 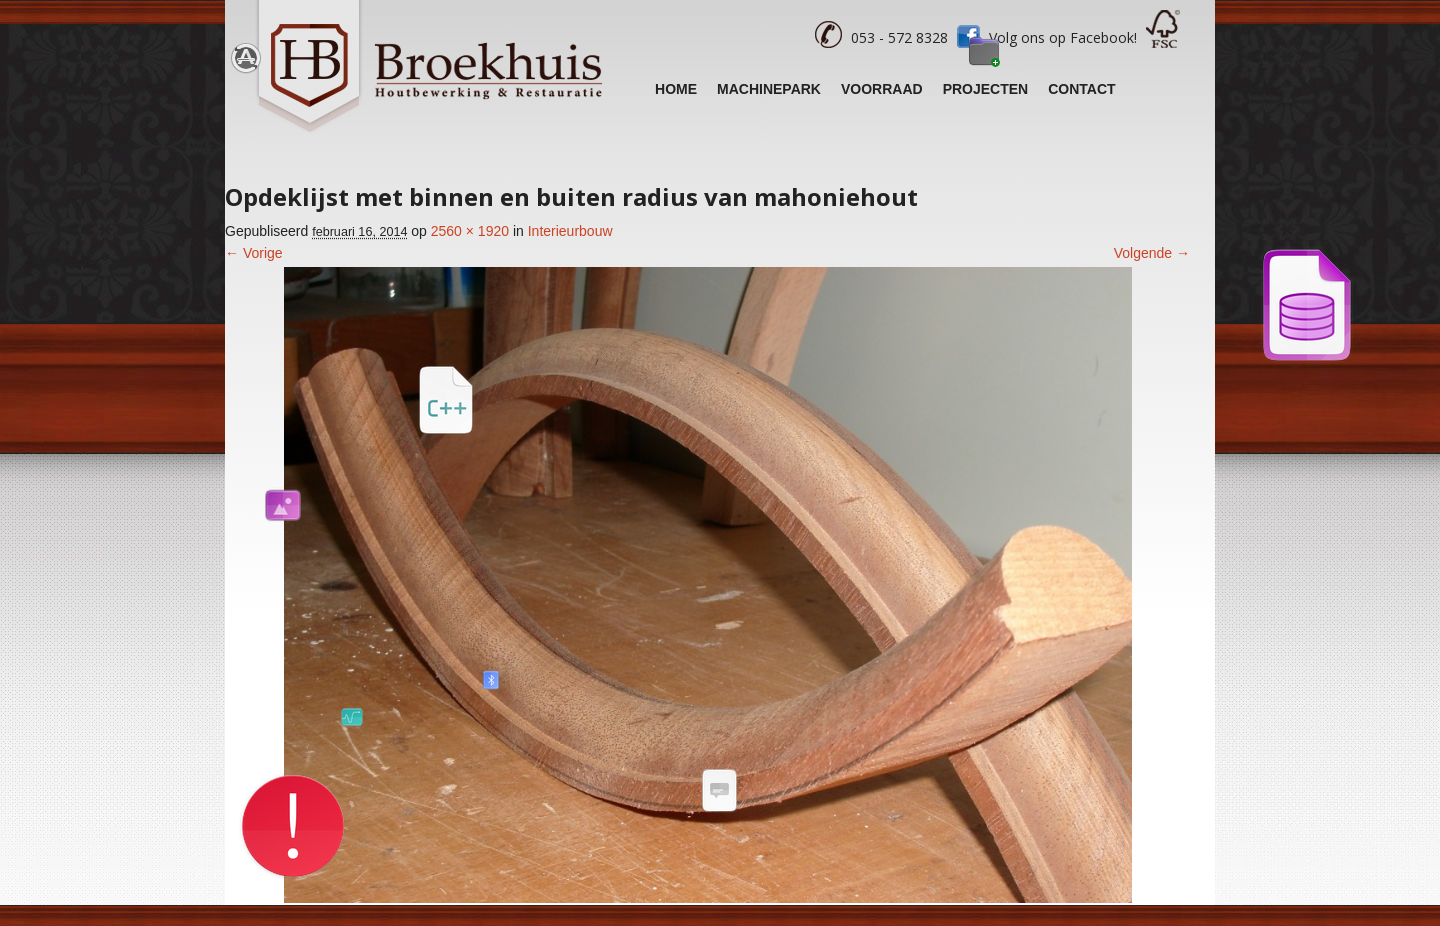 I want to click on indicates bluetooth is currently enabled and active, so click(x=491, y=680).